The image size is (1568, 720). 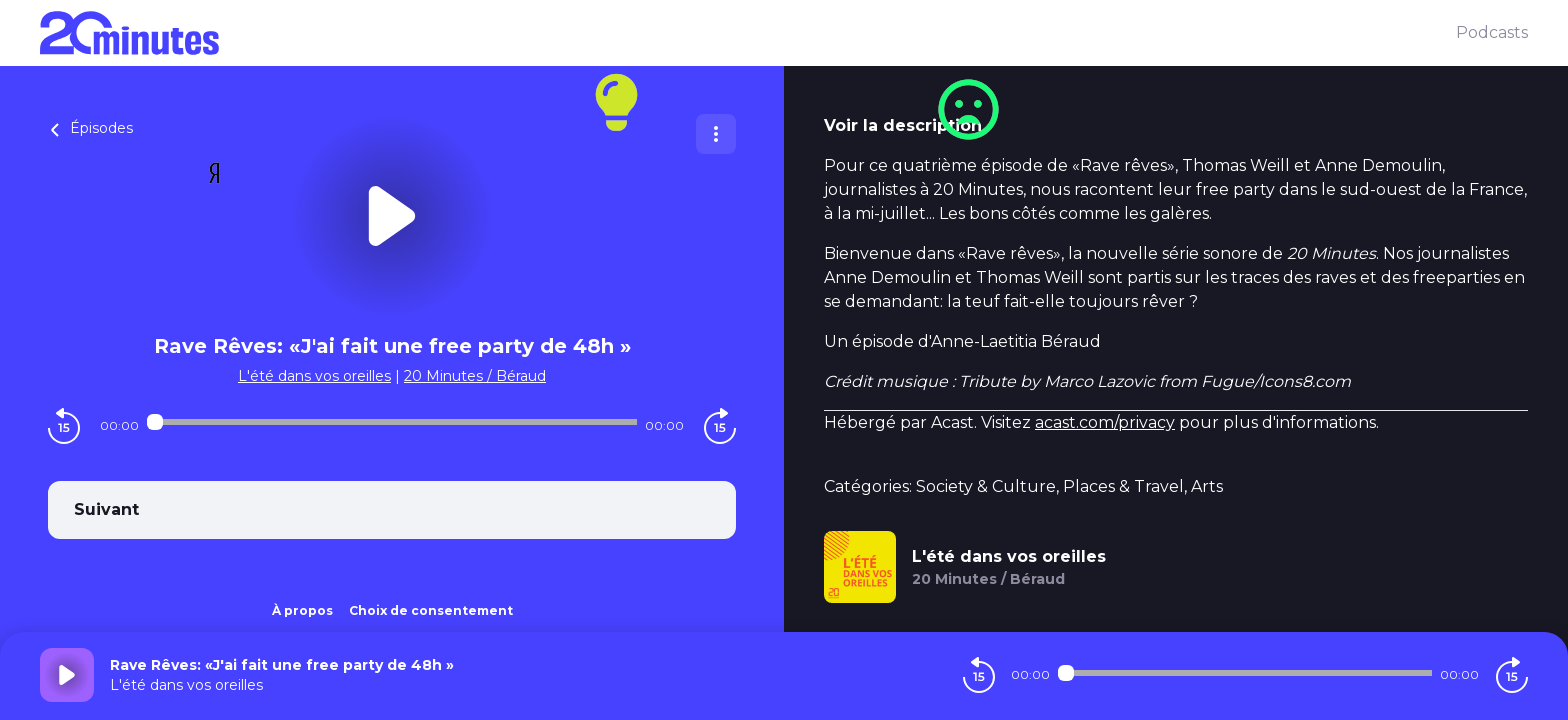 I want to click on indicates a negative reaction or dissatisfied feedback, so click(x=968, y=109).